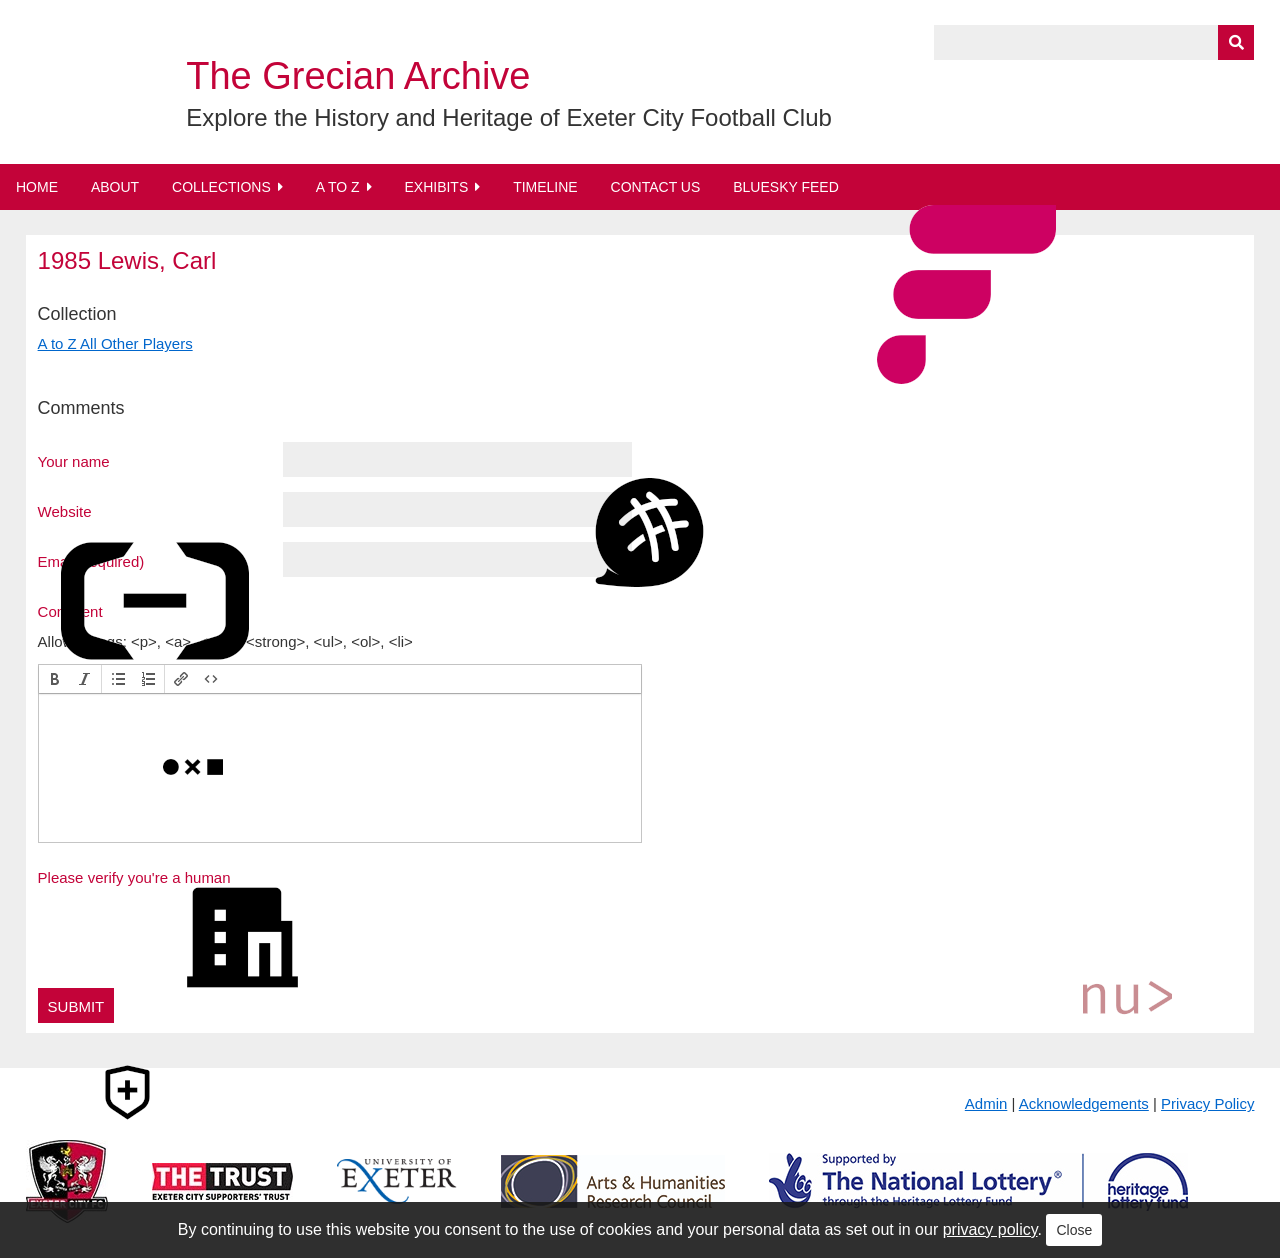  What do you see at coordinates (155, 601) in the screenshot?
I see `Alibaba Cloud service or product` at bounding box center [155, 601].